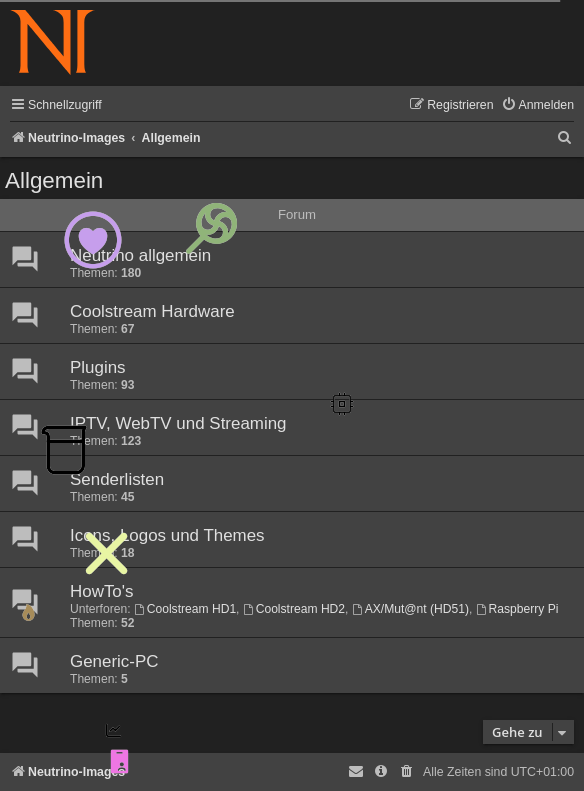 This screenshot has height=791, width=584. What do you see at coordinates (113, 730) in the screenshot?
I see `view analytics or statistics` at bounding box center [113, 730].